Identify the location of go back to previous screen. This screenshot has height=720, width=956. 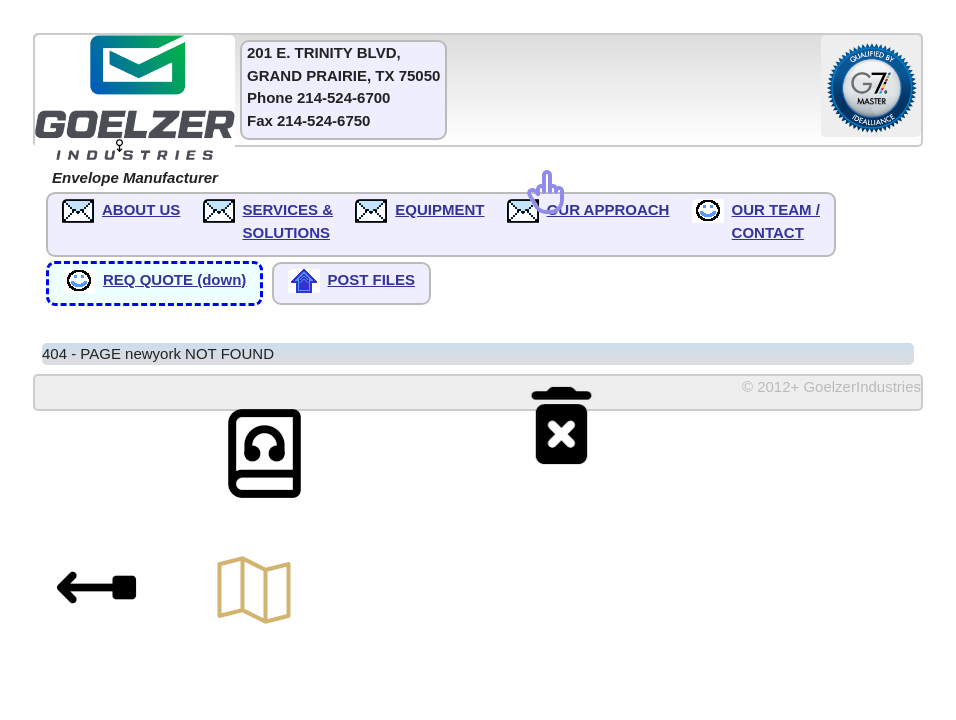
(96, 587).